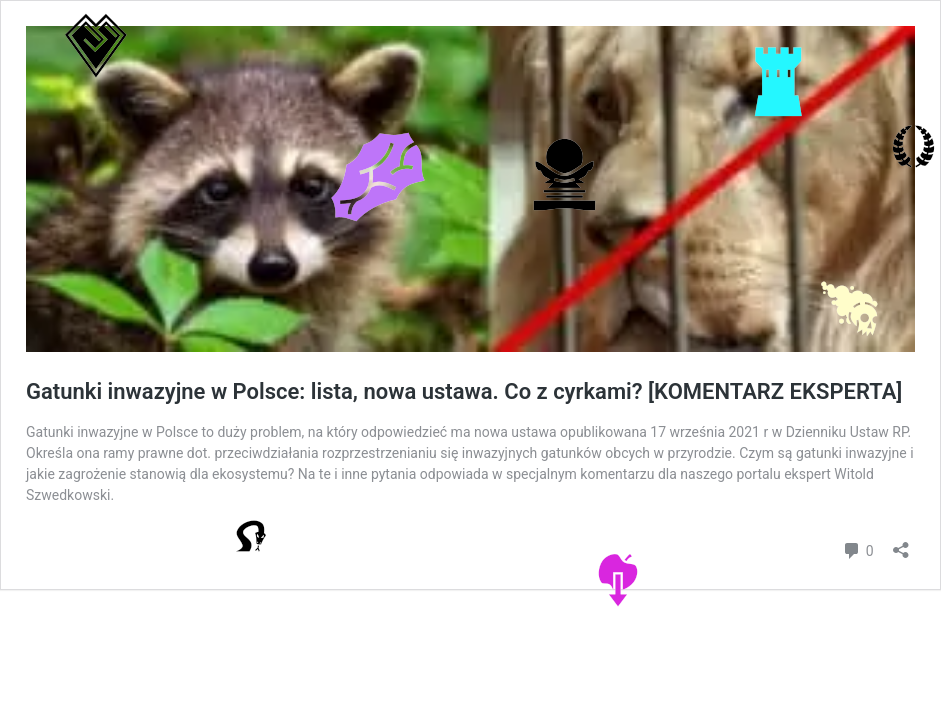  Describe the element at coordinates (849, 309) in the screenshot. I see `indicates a critical hit or instant kill ability` at that location.